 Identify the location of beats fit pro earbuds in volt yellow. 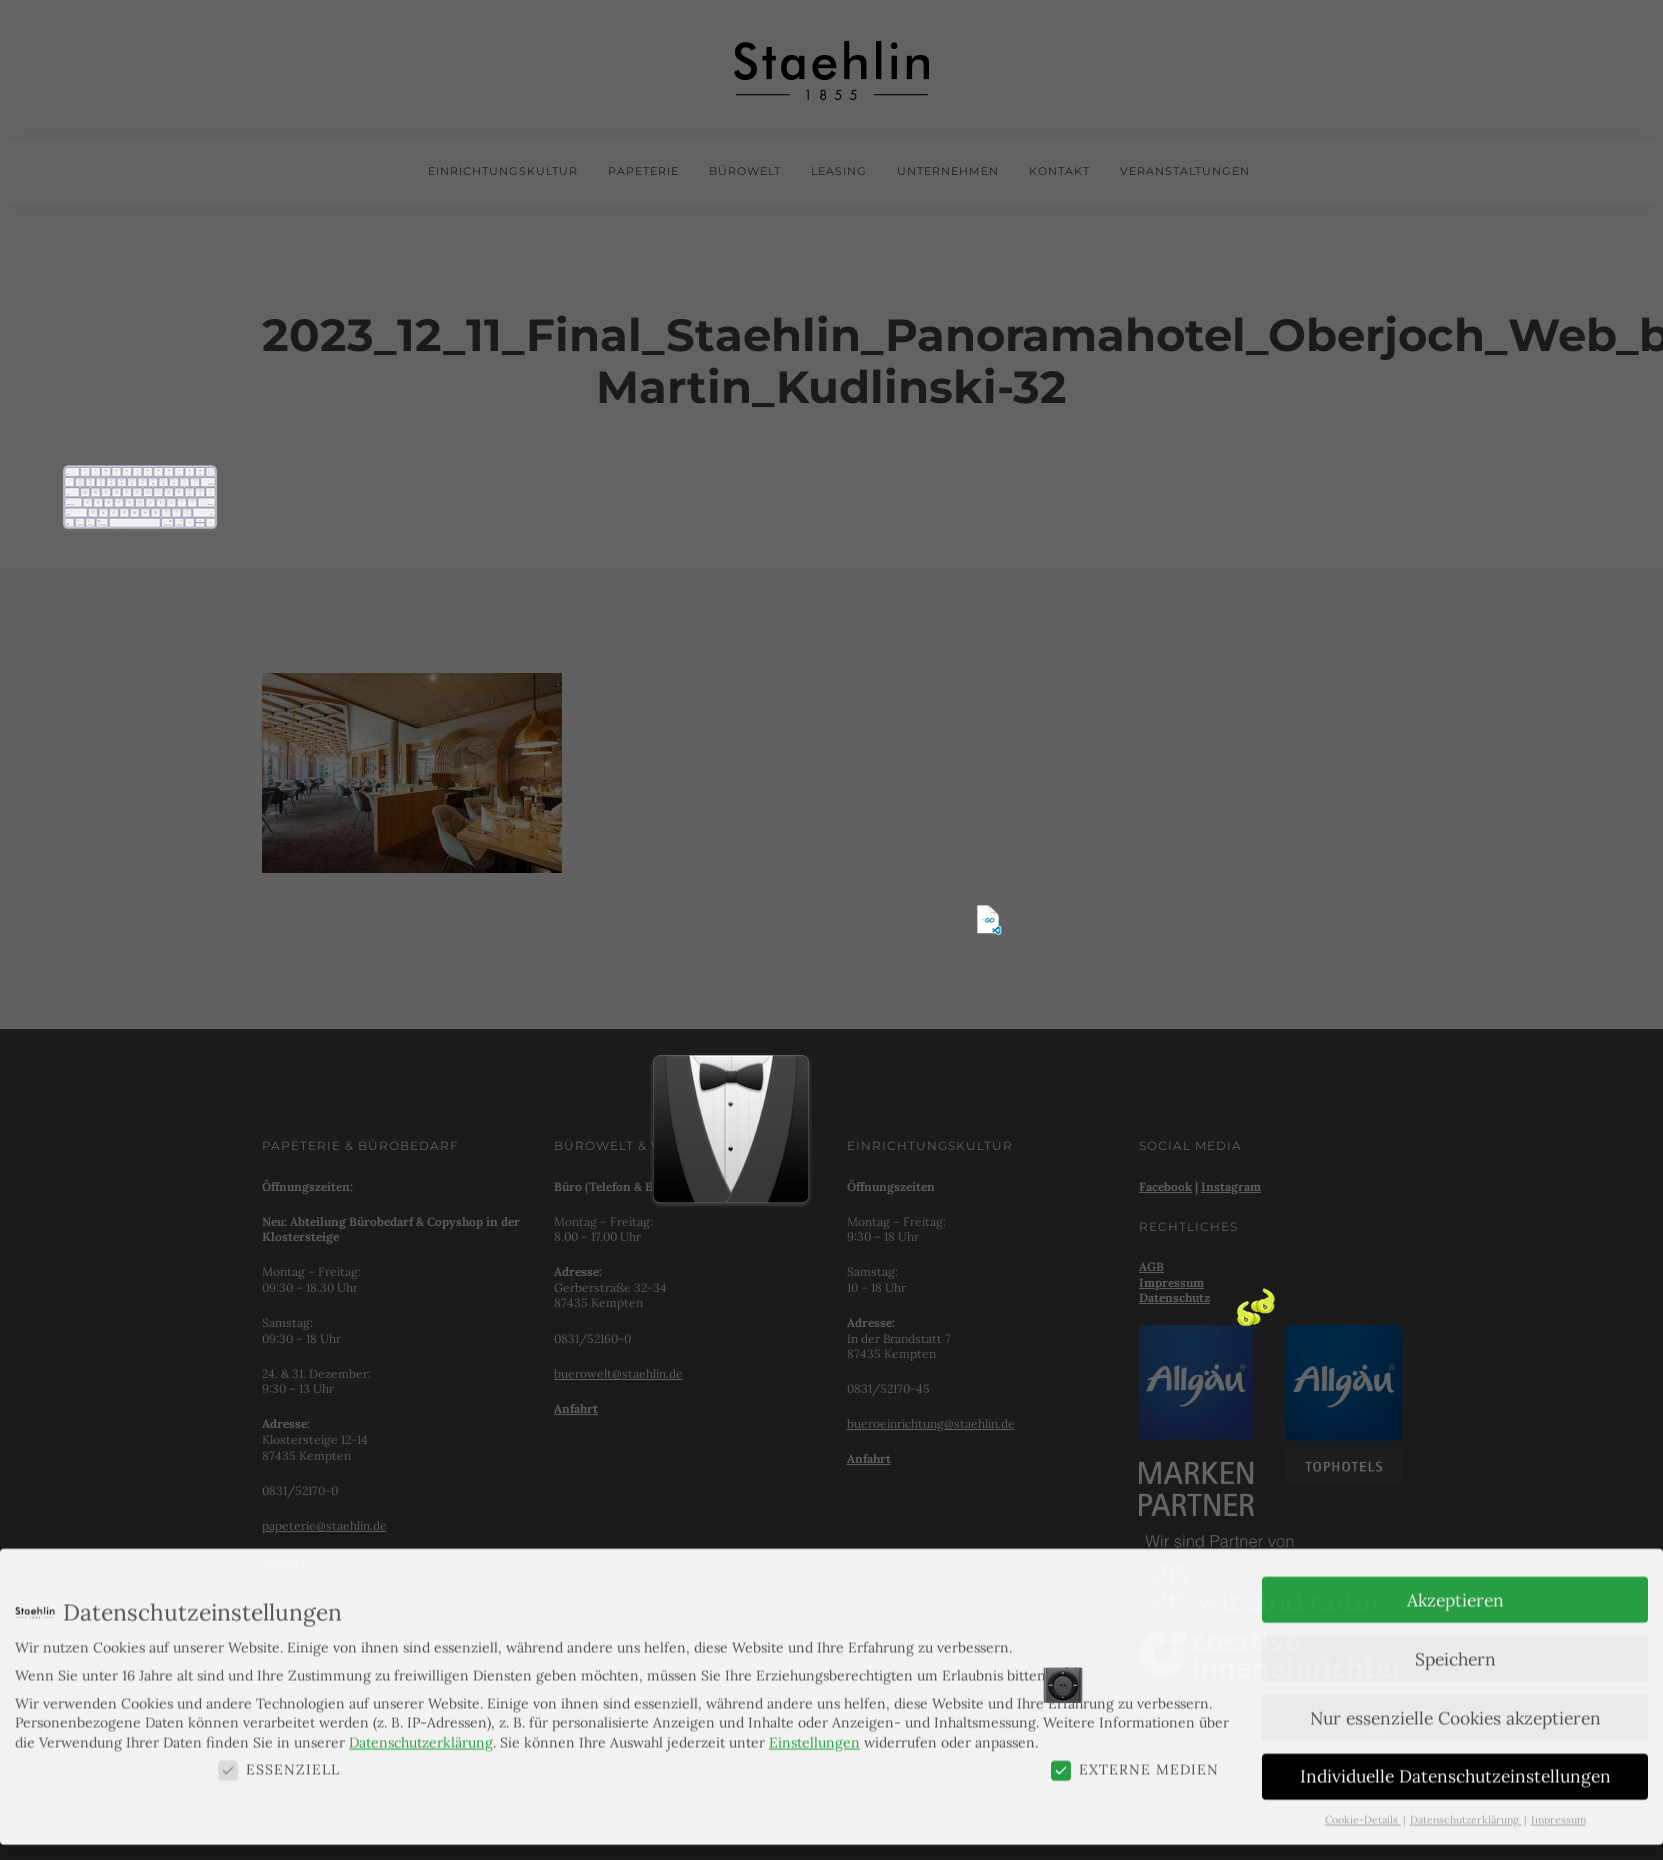
(1255, 1307).